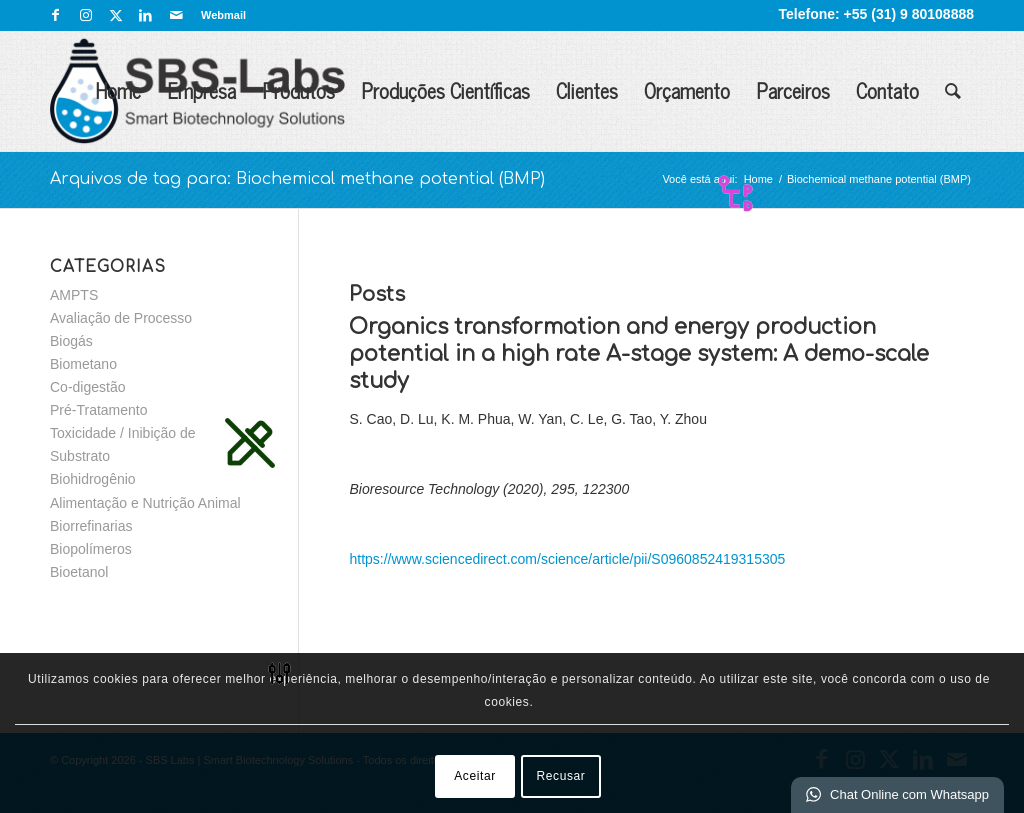  What do you see at coordinates (279, 673) in the screenshot?
I see `view candlestick chart for stock or crypto data` at bounding box center [279, 673].